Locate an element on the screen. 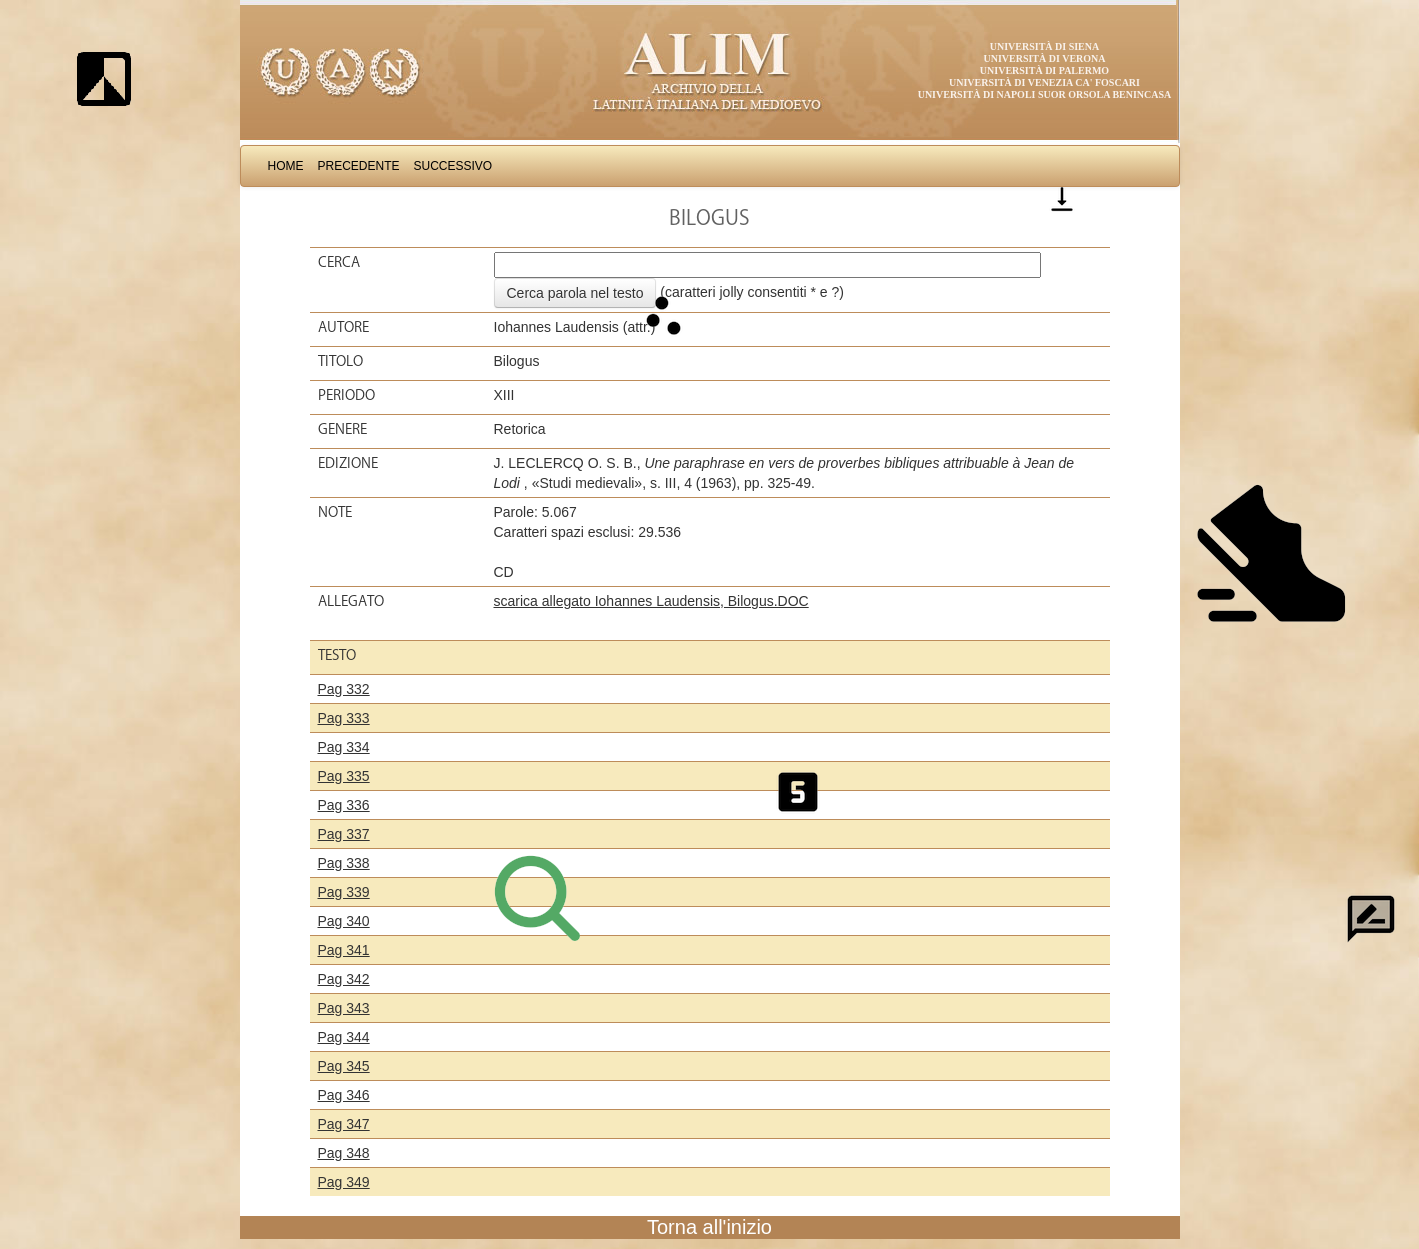  align content to the bottom edge is located at coordinates (1062, 199).